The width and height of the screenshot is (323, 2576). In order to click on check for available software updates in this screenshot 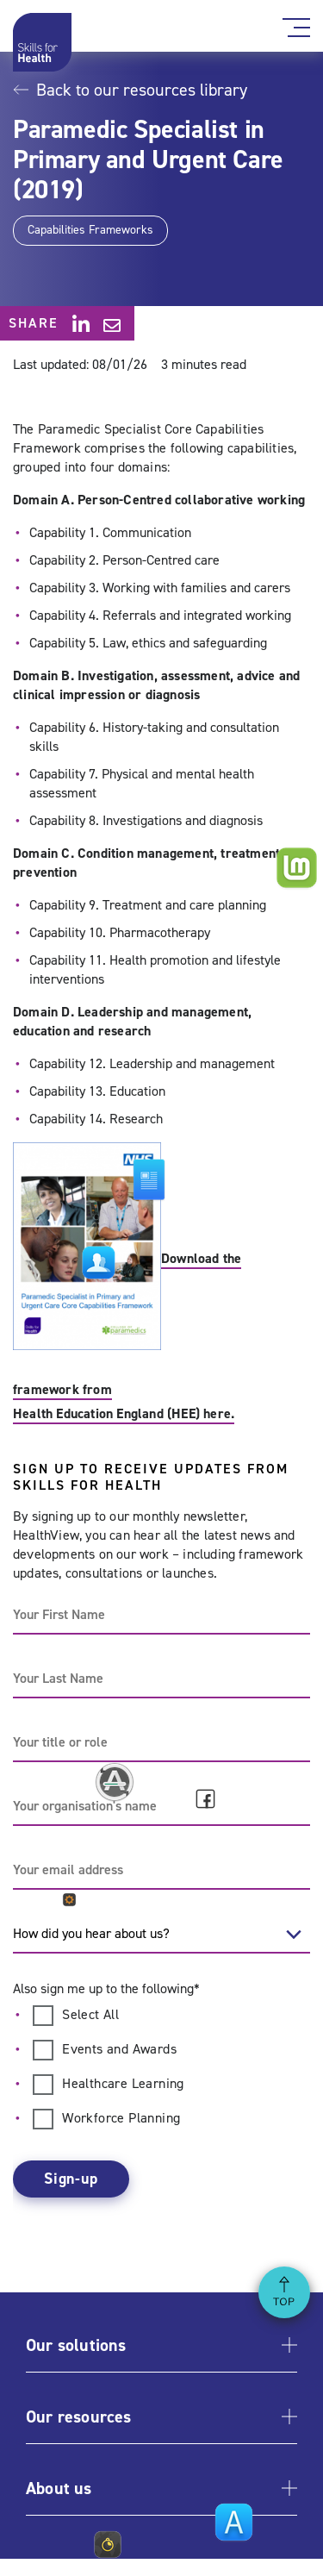, I will do `click(115, 1782)`.